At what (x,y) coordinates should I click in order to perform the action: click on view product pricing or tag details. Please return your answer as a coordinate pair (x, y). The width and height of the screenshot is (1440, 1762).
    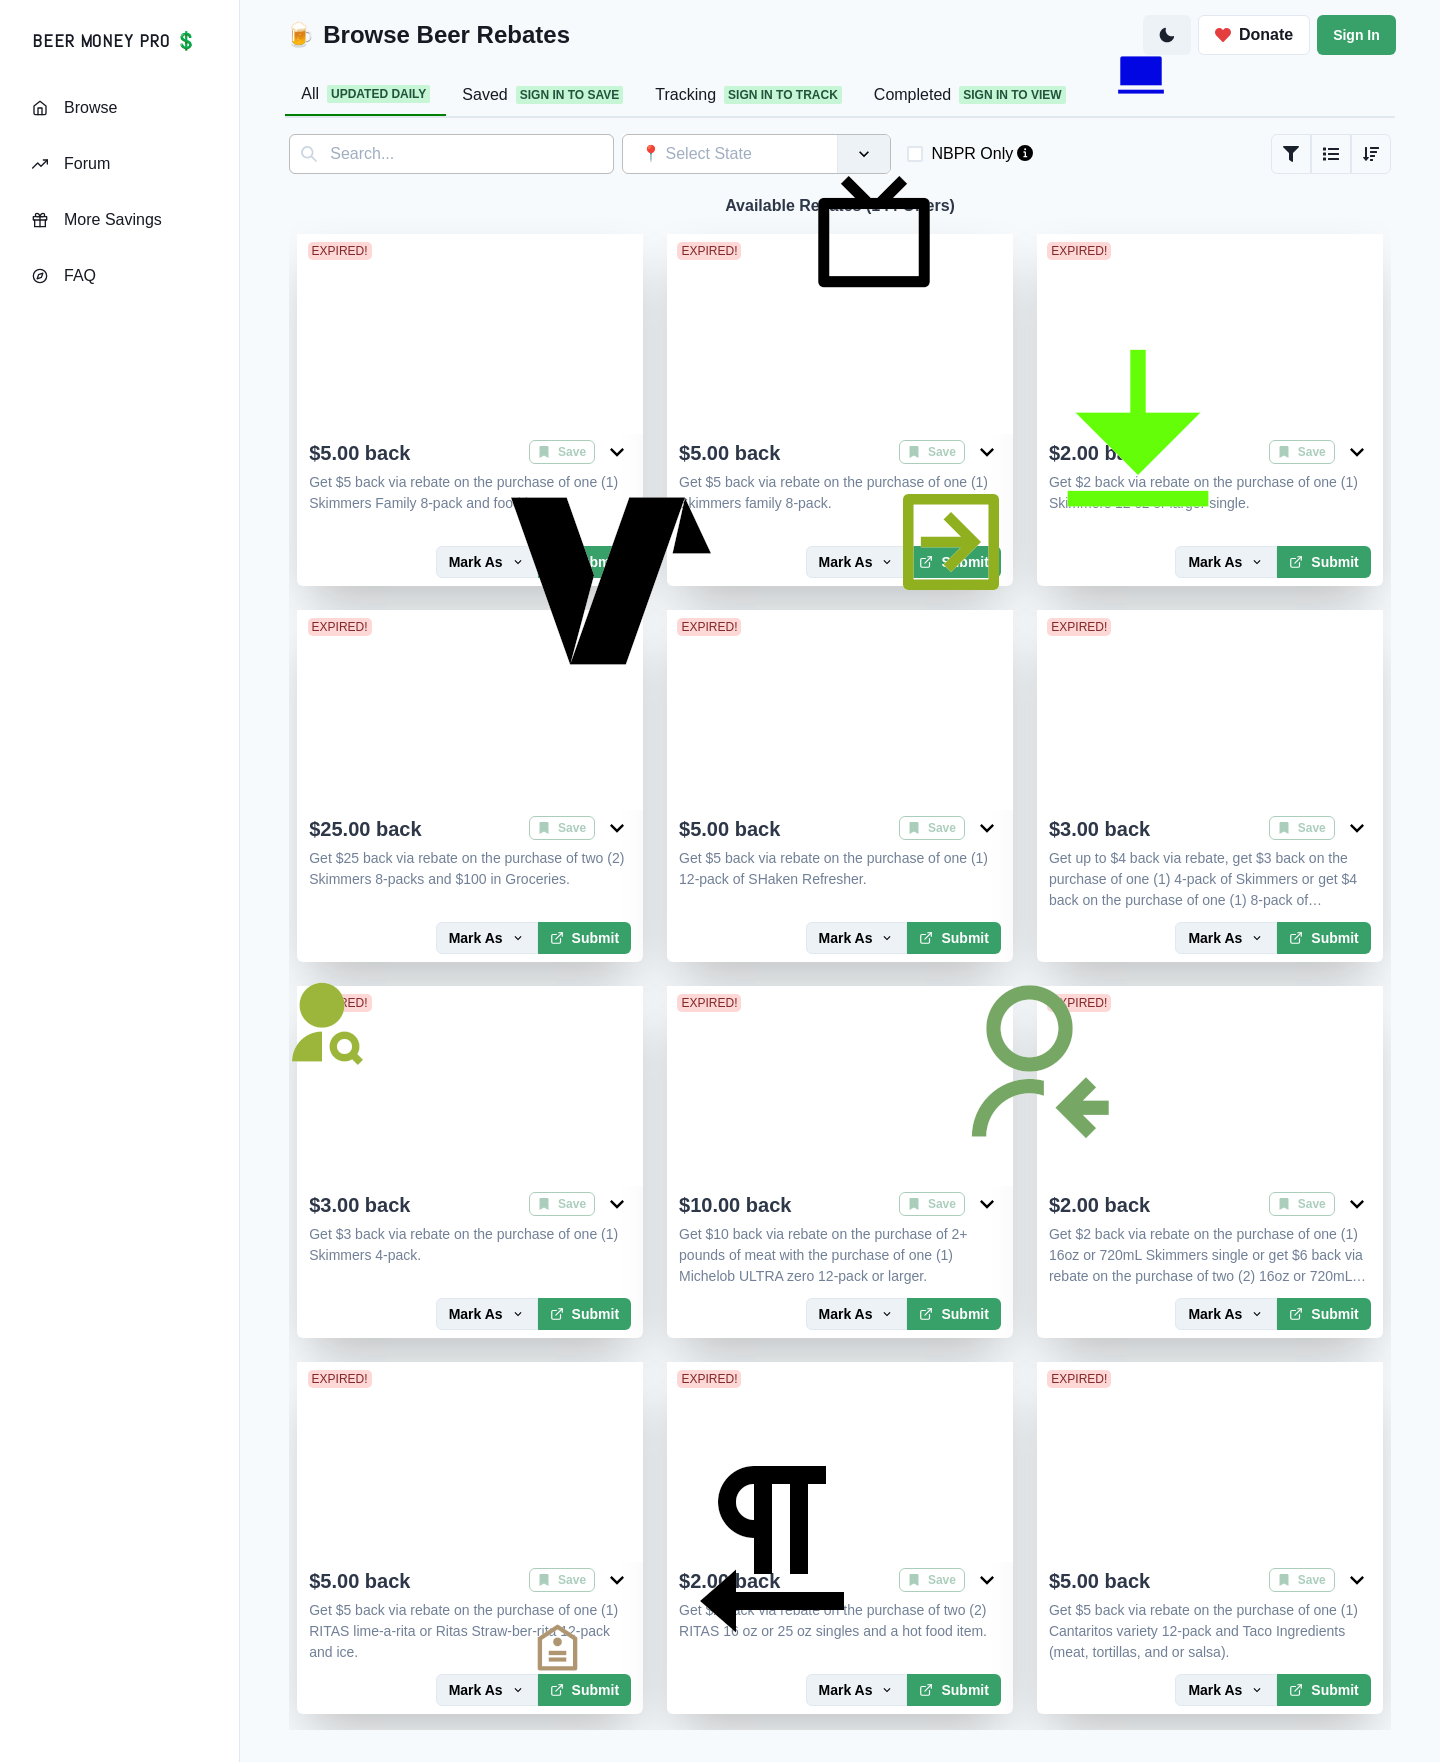
    Looking at the image, I should click on (557, 1648).